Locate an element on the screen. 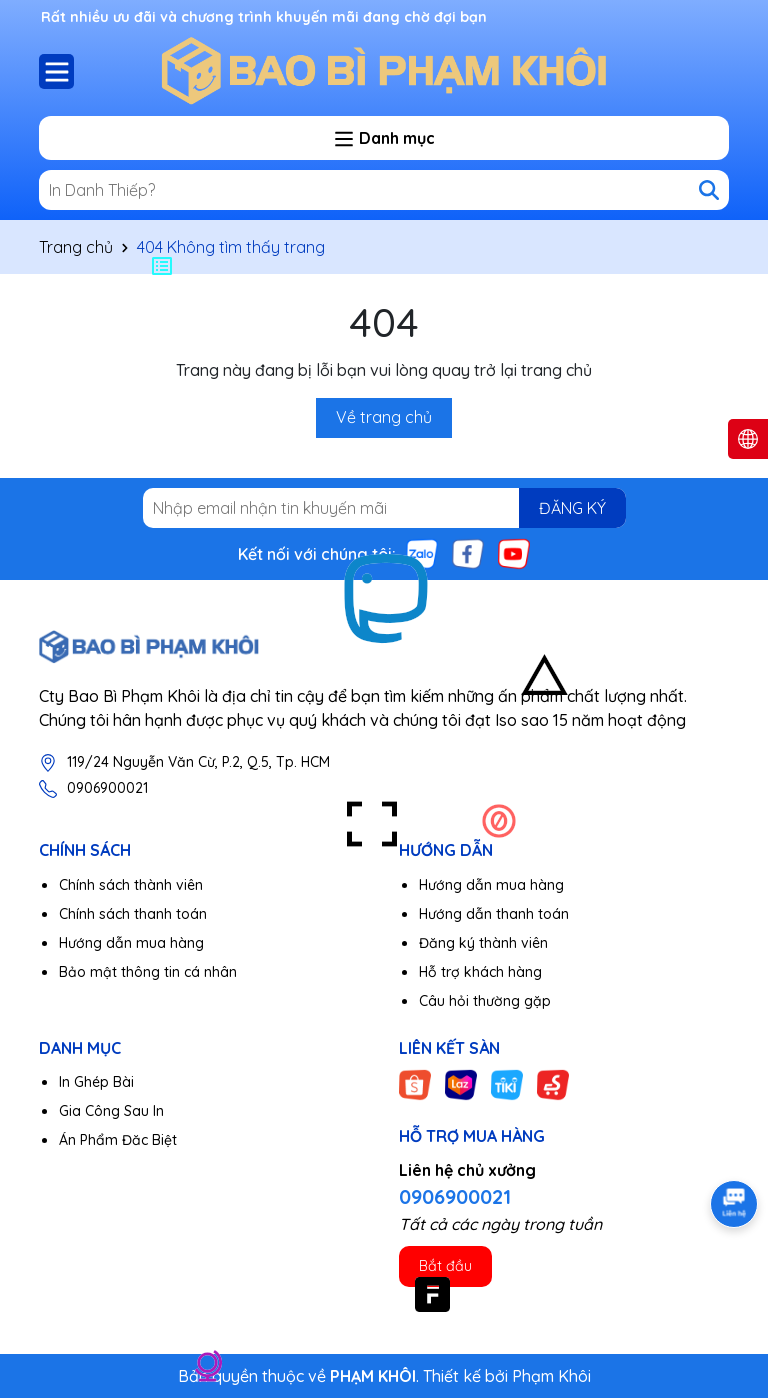 The image size is (768, 1398). frappe framework logo is located at coordinates (432, 1294).